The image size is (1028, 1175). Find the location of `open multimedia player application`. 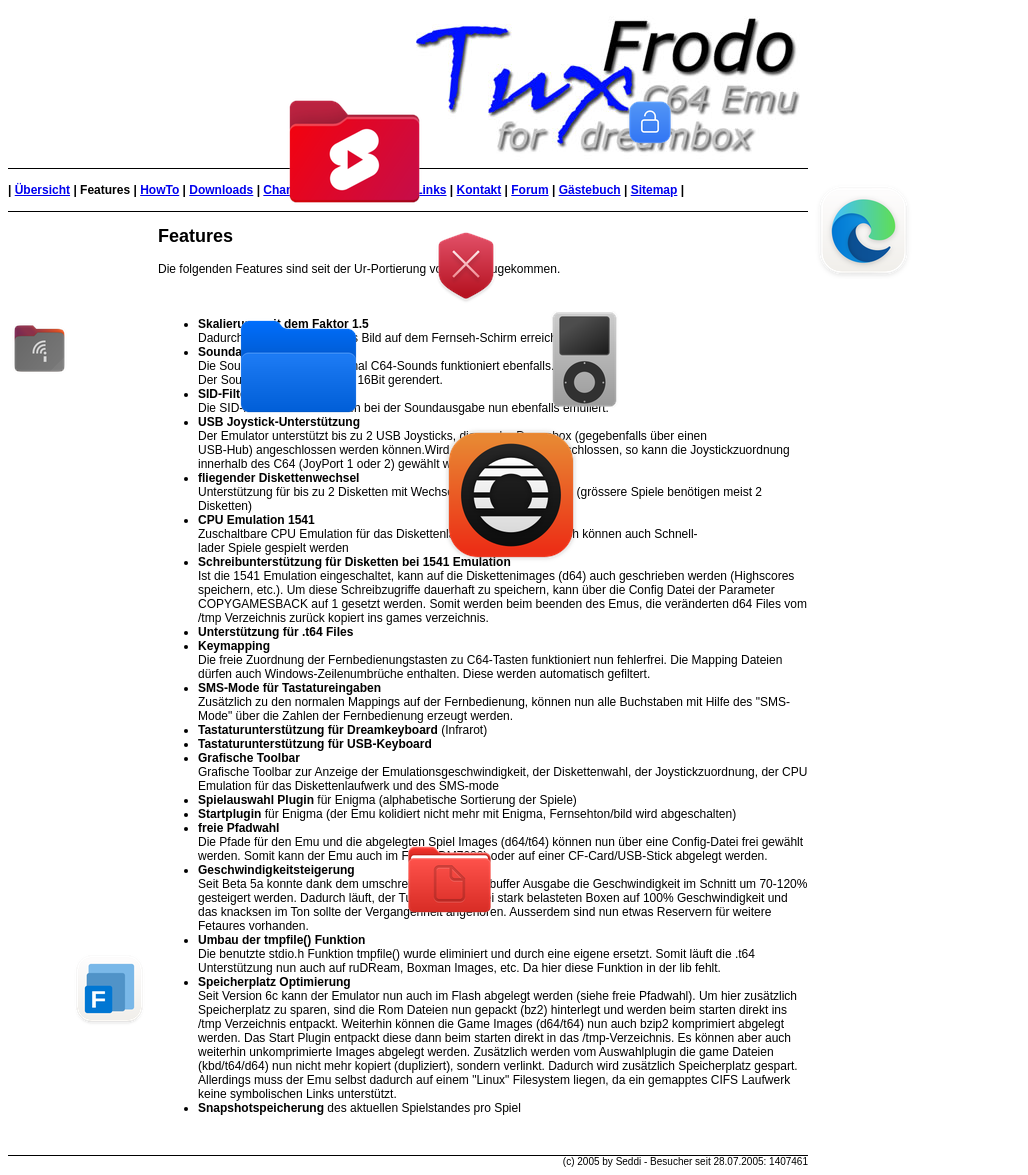

open multimedia player application is located at coordinates (584, 359).